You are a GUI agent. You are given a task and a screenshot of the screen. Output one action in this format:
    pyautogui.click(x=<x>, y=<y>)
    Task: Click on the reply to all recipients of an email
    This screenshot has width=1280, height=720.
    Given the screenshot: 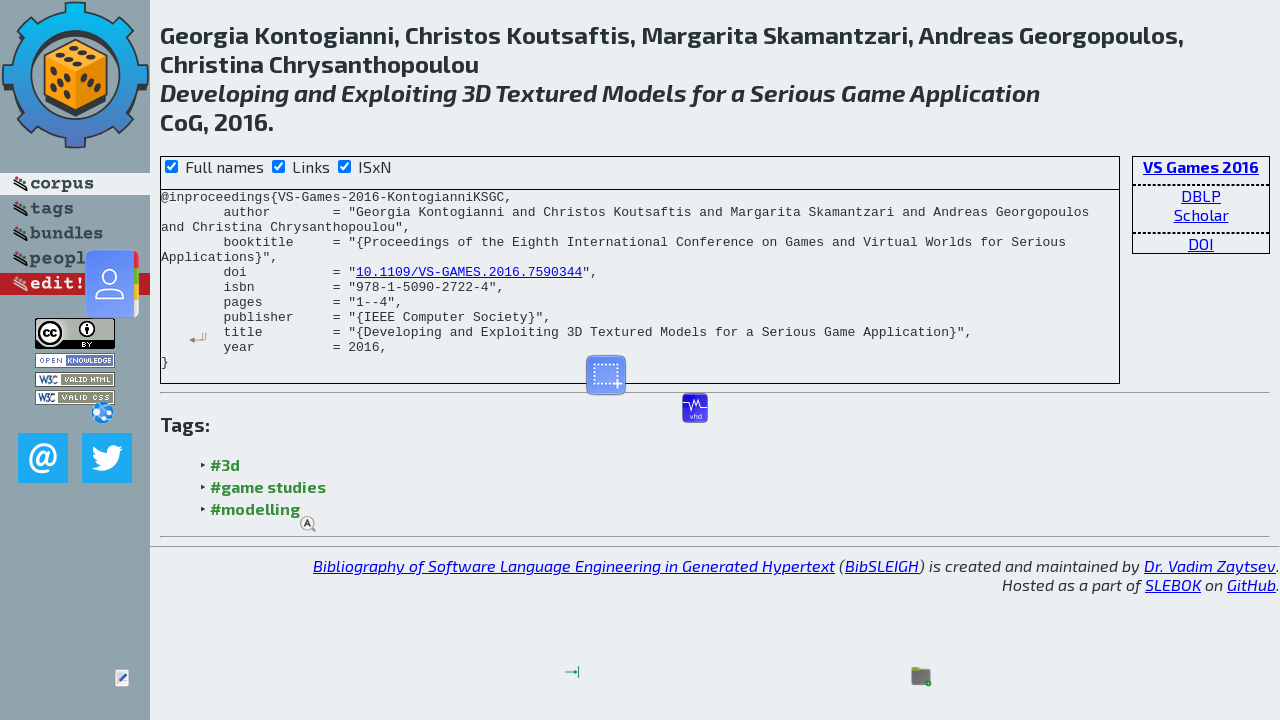 What is the action you would take?
    pyautogui.click(x=197, y=336)
    